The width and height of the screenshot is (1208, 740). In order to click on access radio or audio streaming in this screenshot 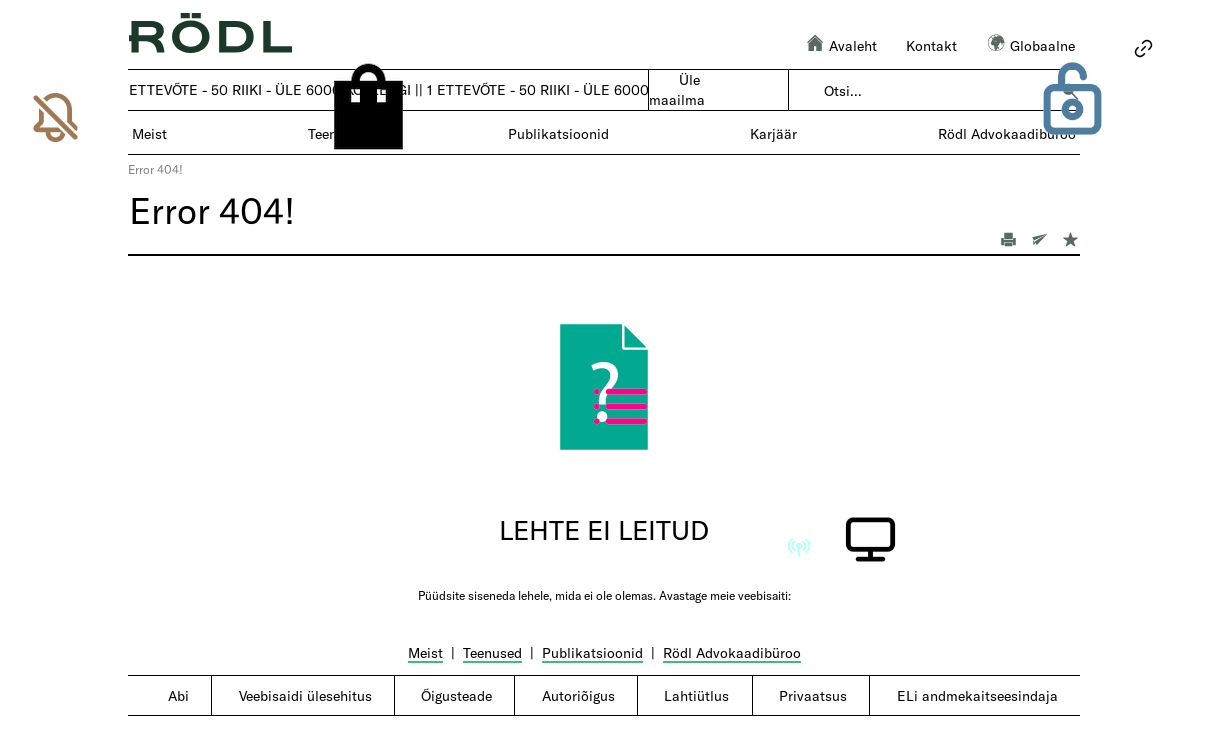, I will do `click(799, 547)`.